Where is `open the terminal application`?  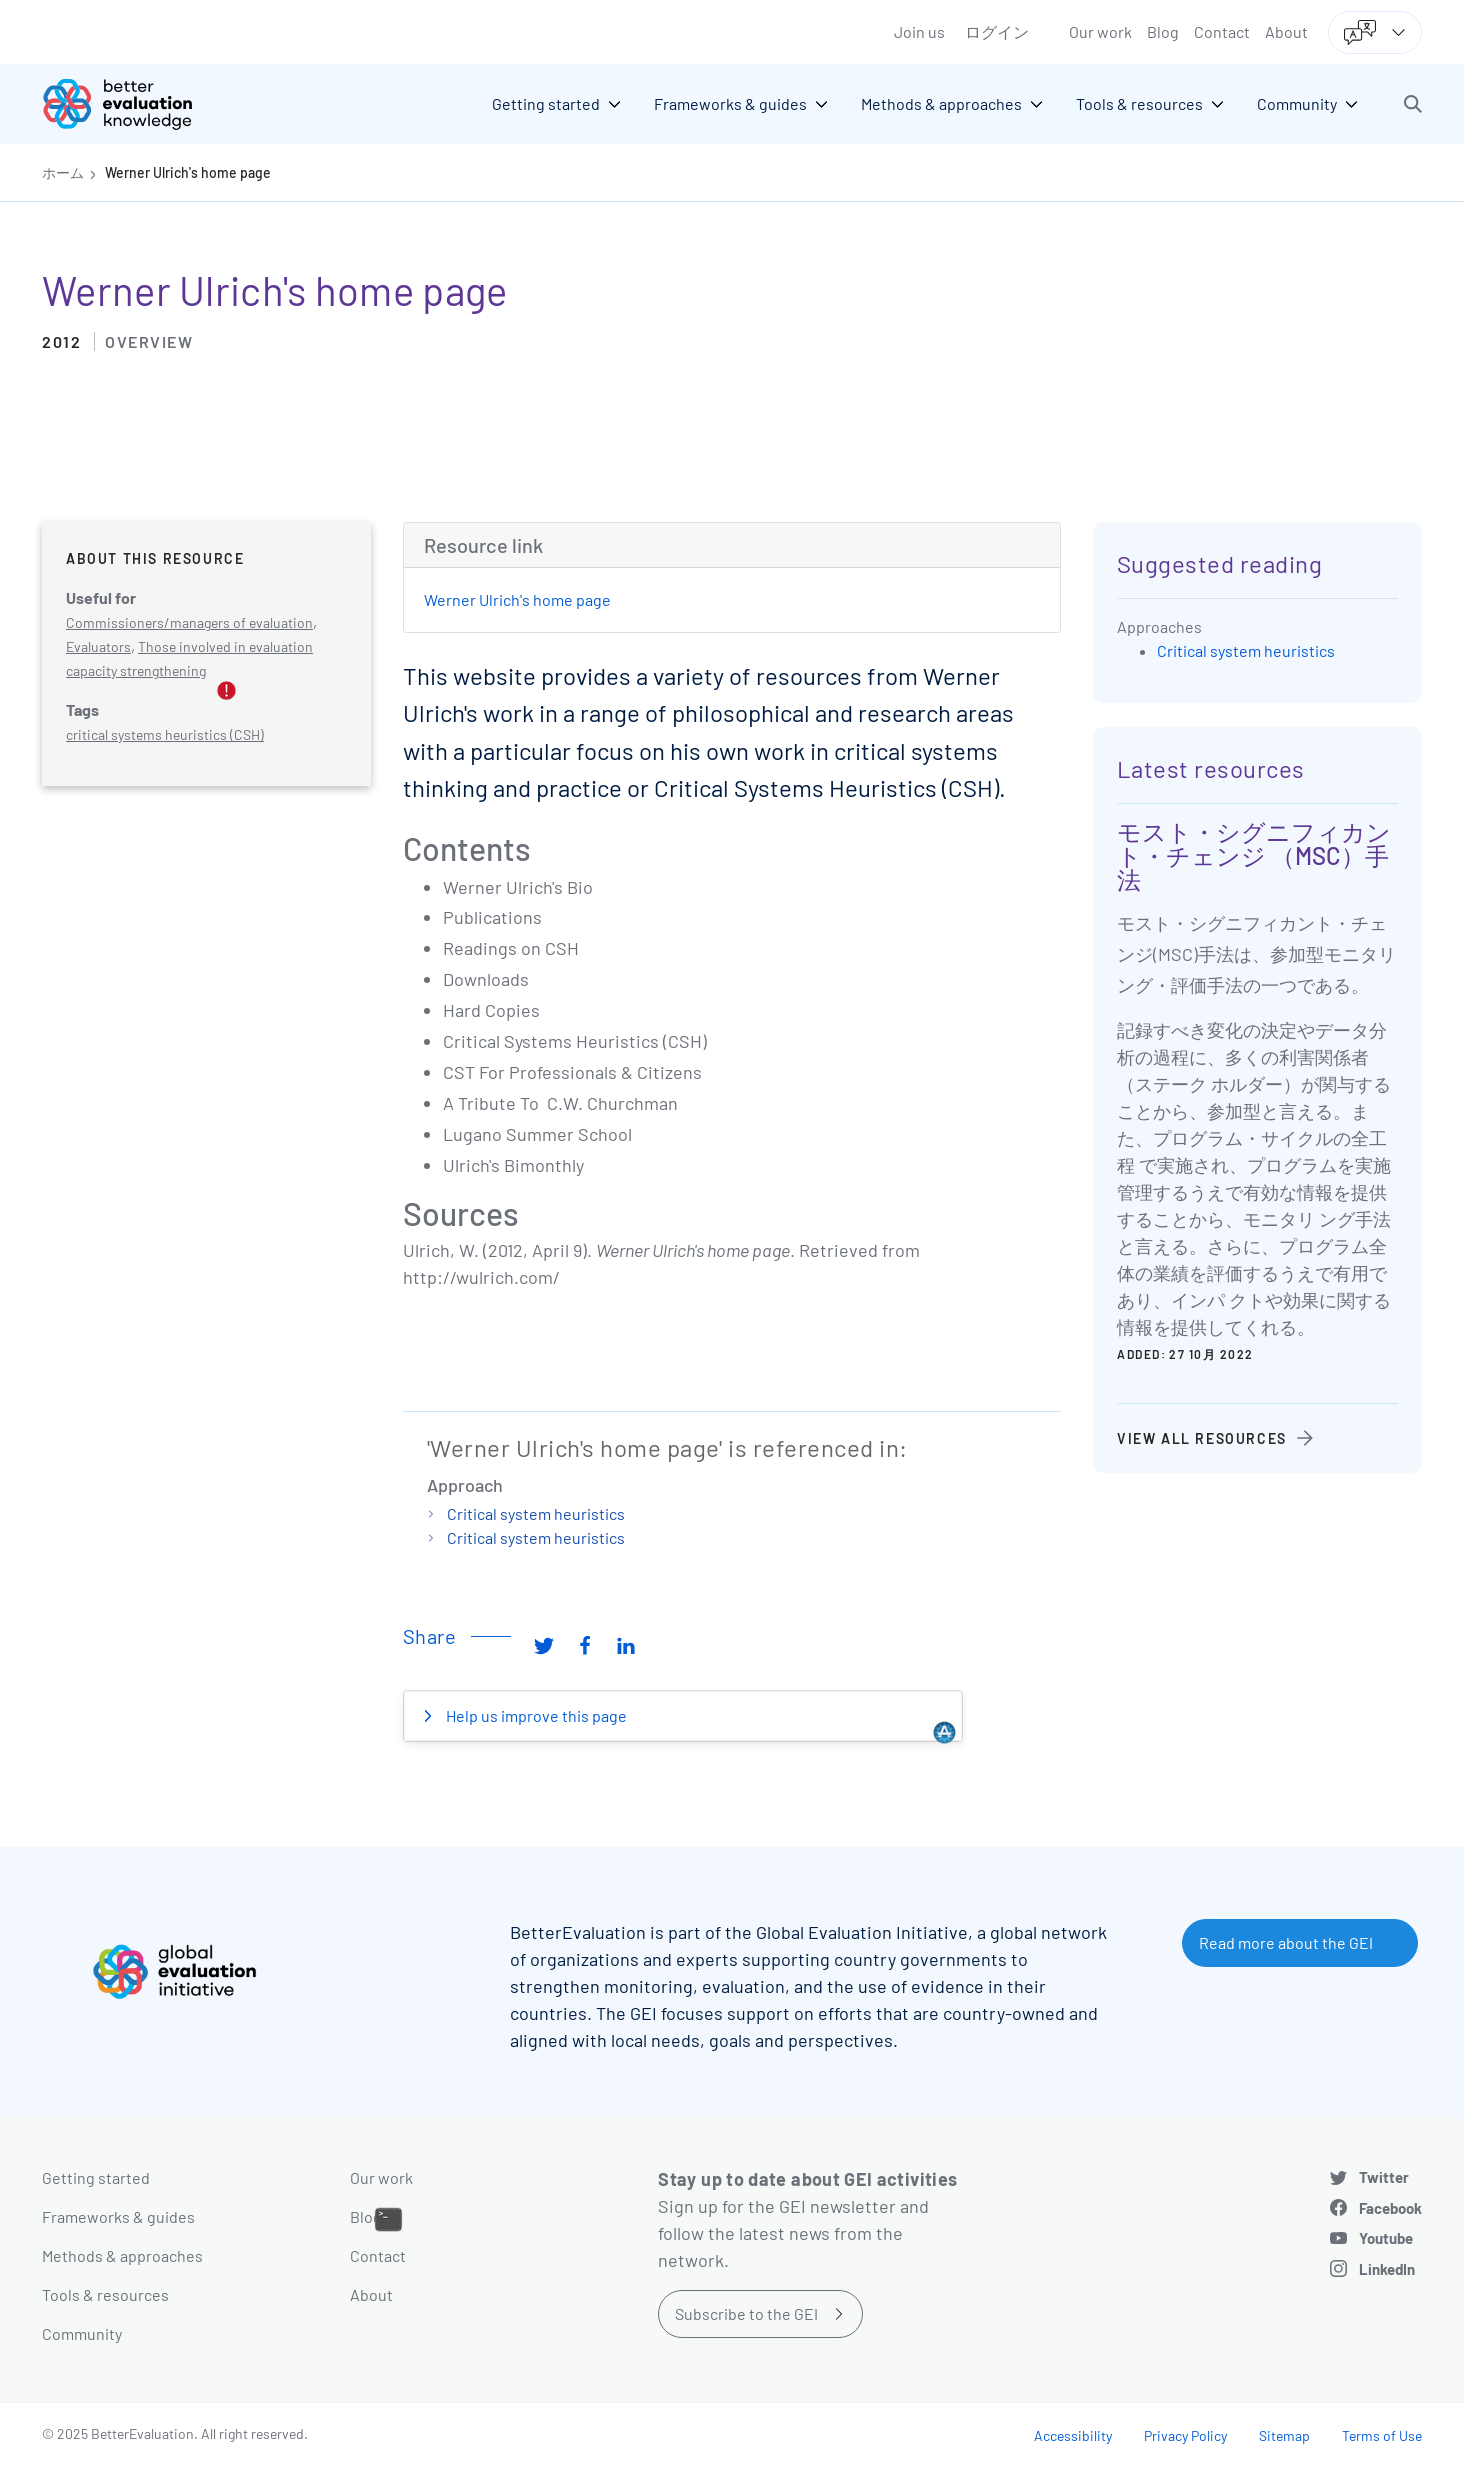
open the terminal application is located at coordinates (388, 2219).